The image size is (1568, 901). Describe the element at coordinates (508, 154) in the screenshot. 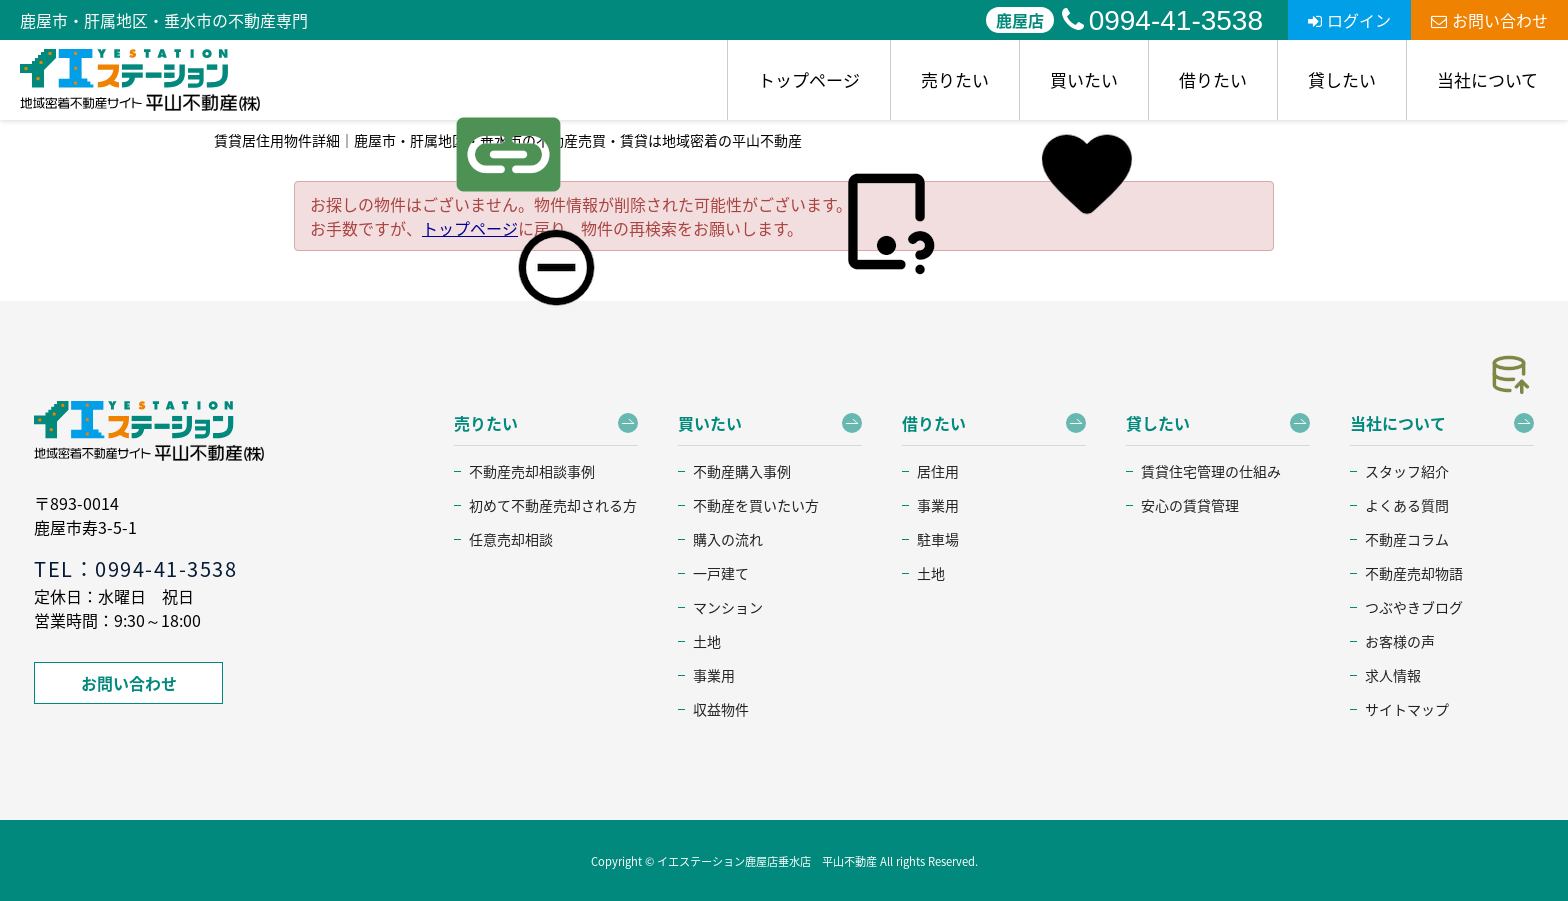

I see `copy or share a link` at that location.